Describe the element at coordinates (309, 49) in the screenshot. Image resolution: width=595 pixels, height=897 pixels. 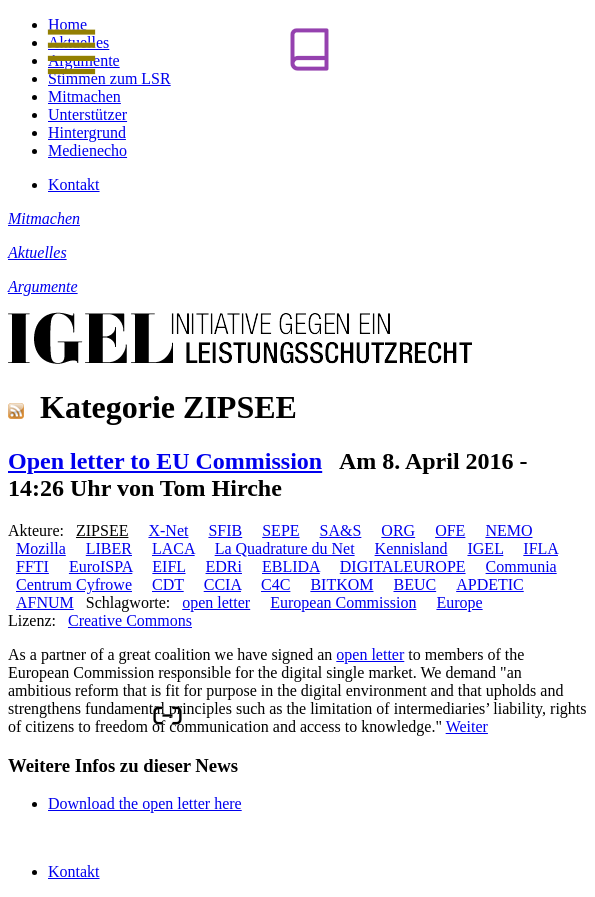
I see `open your library or reading list` at that location.